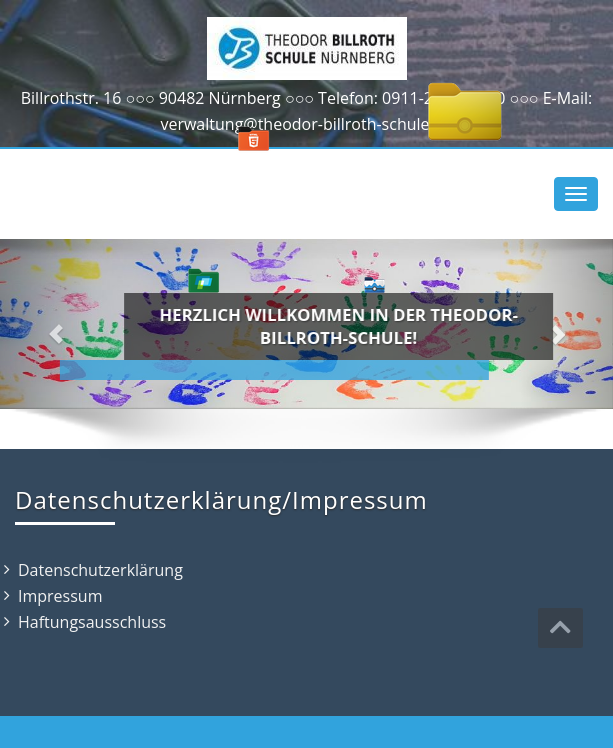 The width and height of the screenshot is (613, 748). Describe the element at coordinates (374, 285) in the screenshot. I see `folder for pokémon dive ball themed content` at that location.